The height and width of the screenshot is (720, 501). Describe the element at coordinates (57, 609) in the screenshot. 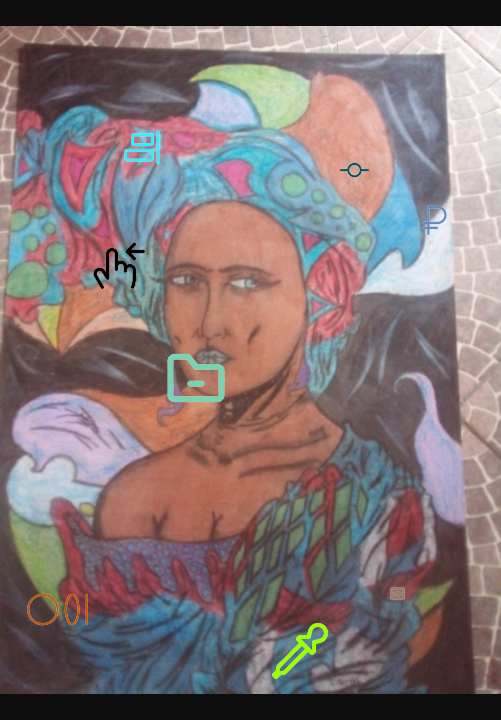

I see `open article on Medium` at that location.